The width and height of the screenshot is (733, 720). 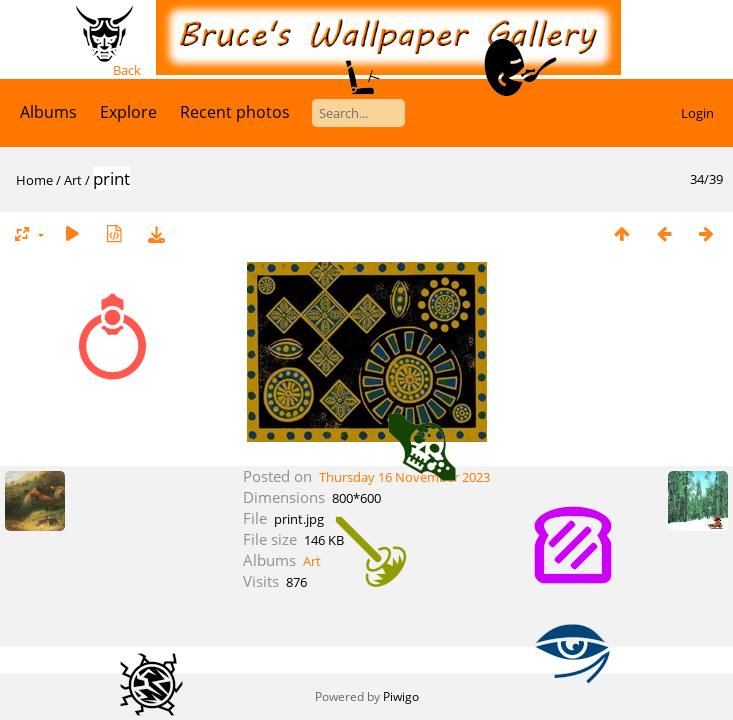 I want to click on indicates eating or mealtime activity, so click(x=520, y=67).